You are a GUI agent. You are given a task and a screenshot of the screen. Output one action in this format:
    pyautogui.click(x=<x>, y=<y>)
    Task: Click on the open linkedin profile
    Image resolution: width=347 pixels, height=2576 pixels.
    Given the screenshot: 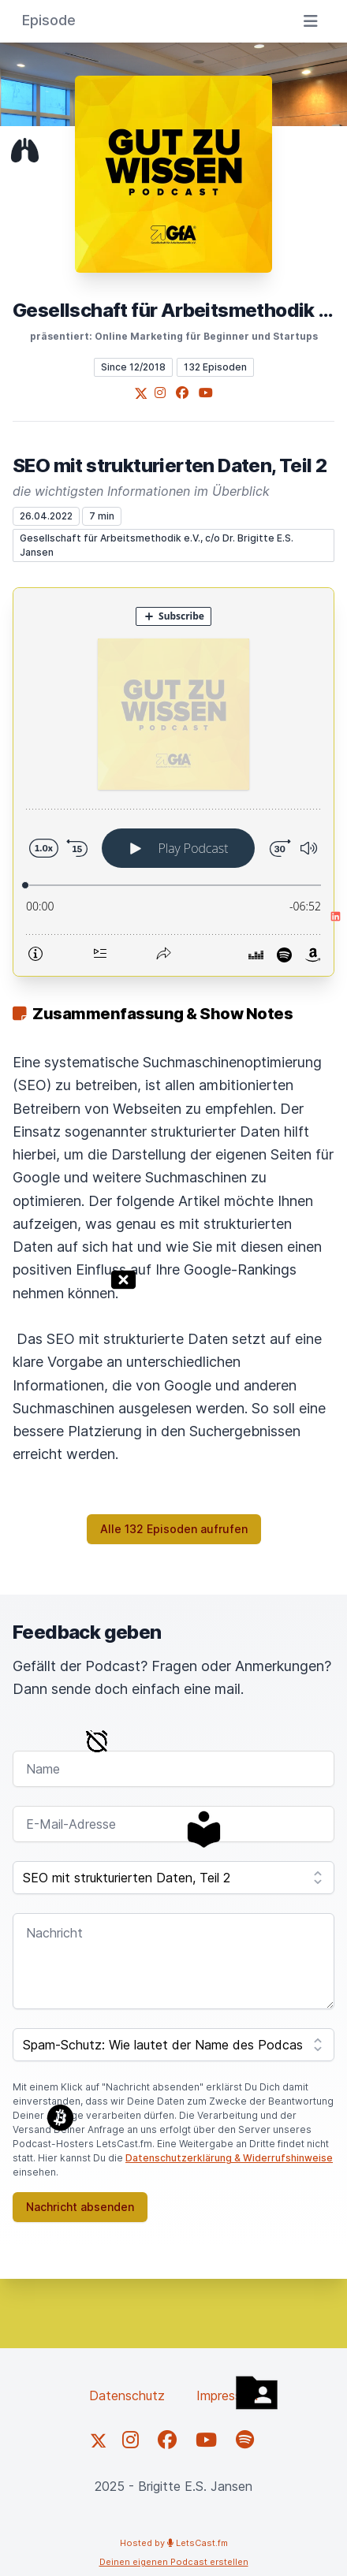 What is the action you would take?
    pyautogui.click(x=335, y=916)
    